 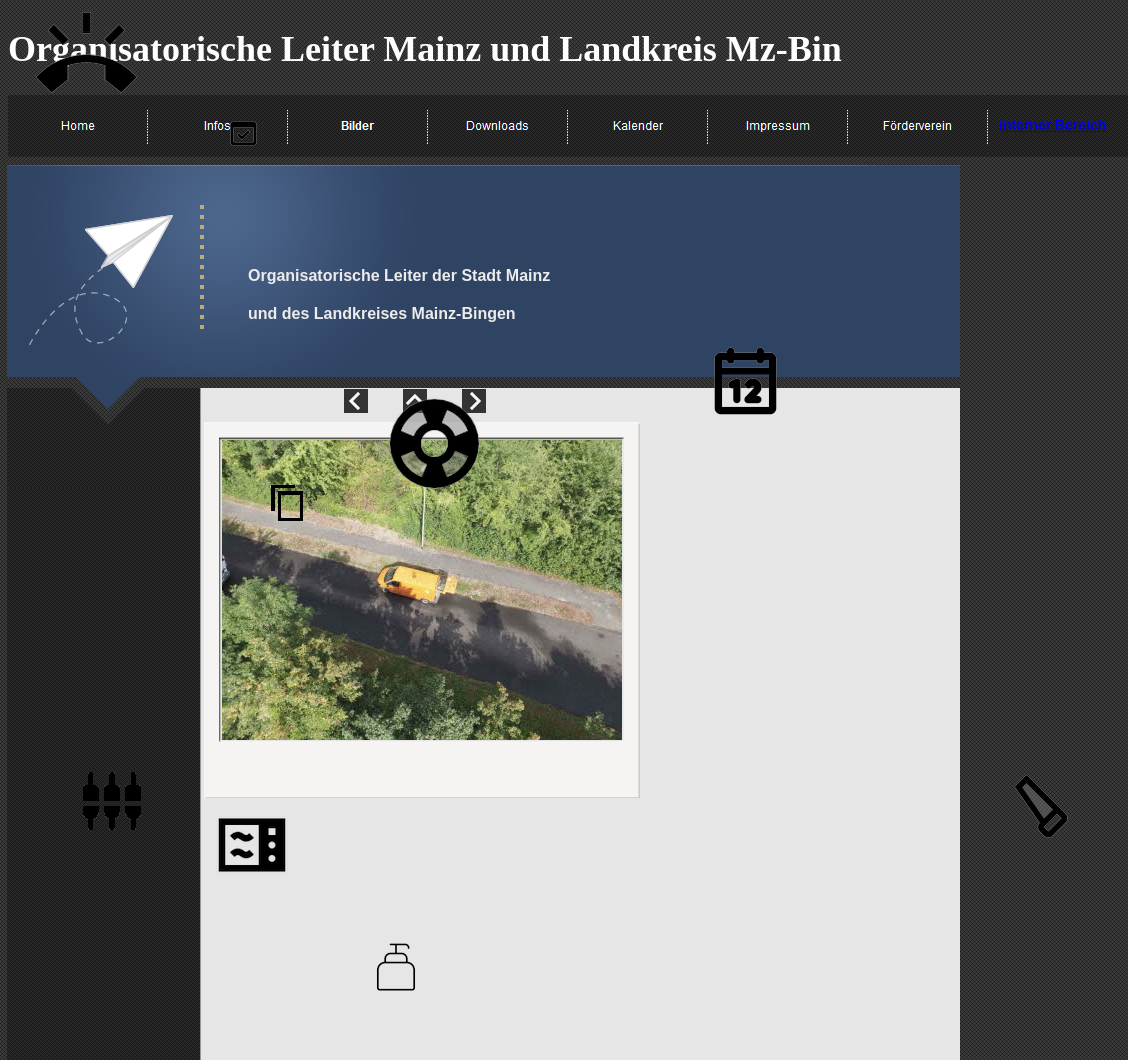 I want to click on configure audio/video input settings, so click(x=112, y=801).